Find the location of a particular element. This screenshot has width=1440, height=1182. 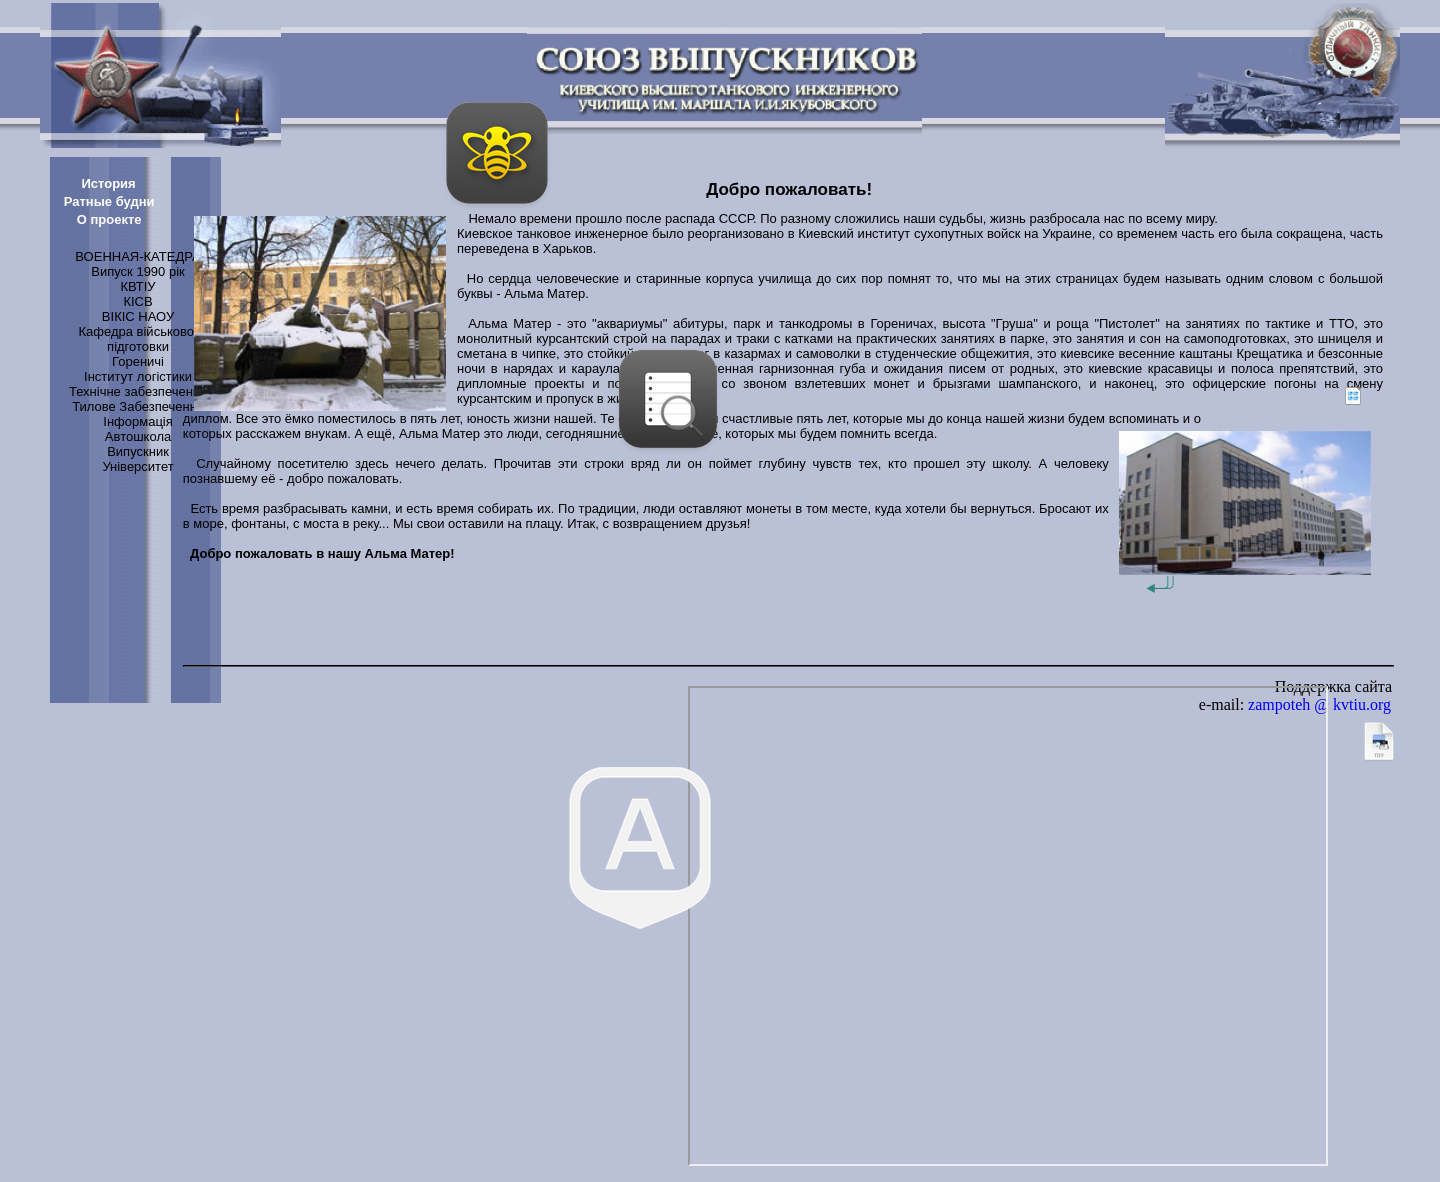

indicates caps lock is currently enabled is located at coordinates (640, 848).